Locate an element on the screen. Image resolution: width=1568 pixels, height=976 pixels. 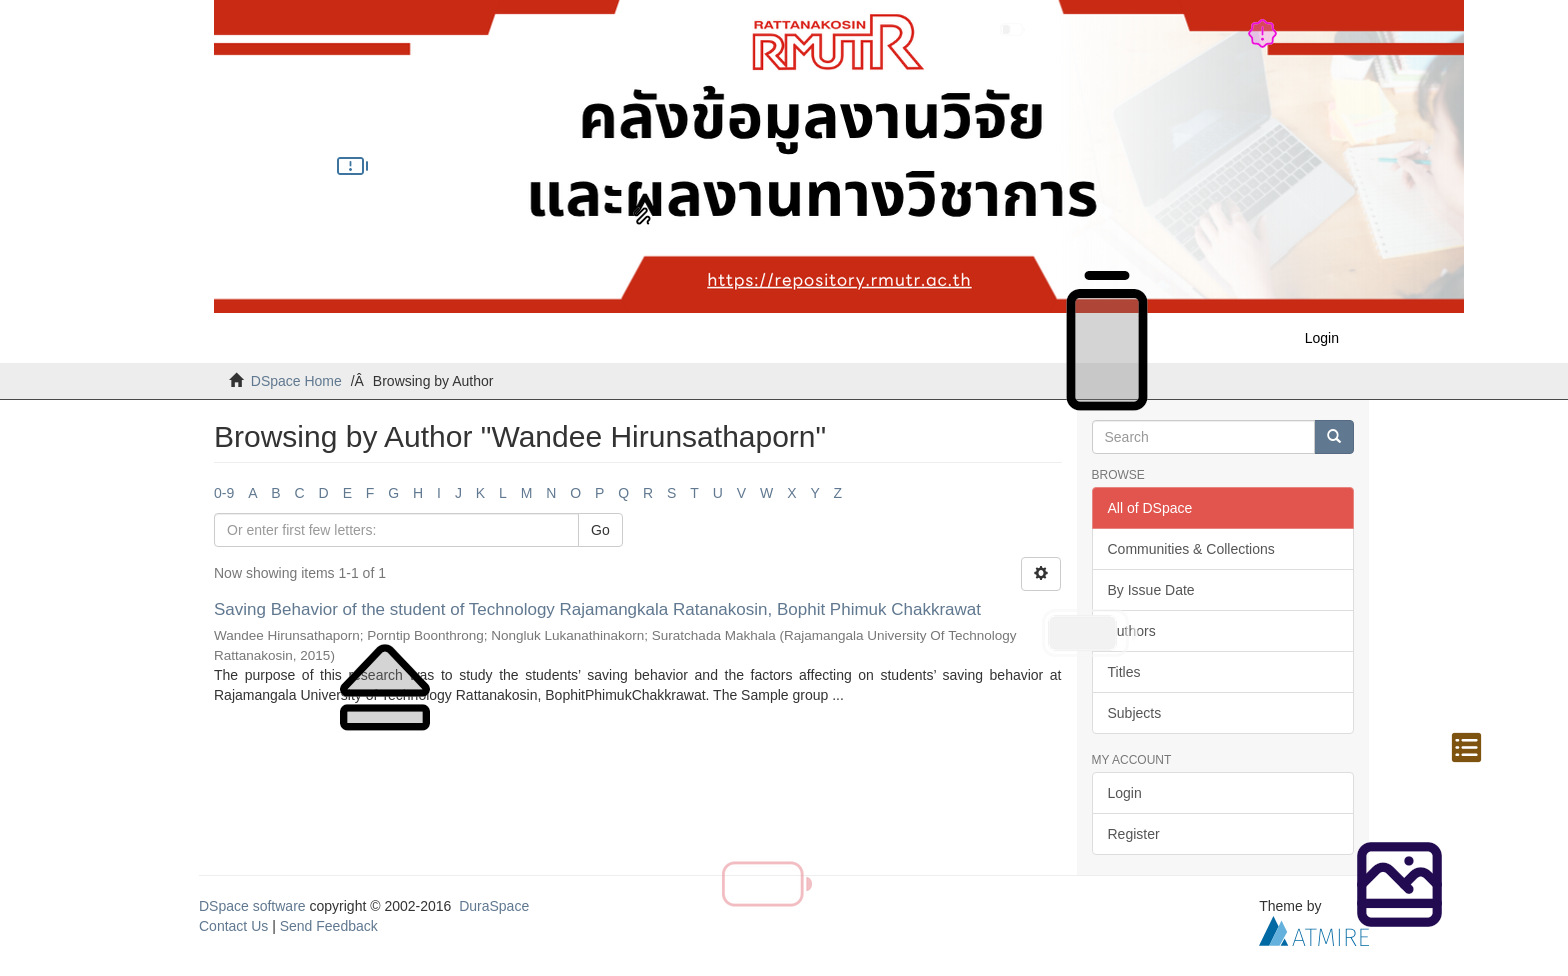
indicates low battery warning is located at coordinates (352, 166).